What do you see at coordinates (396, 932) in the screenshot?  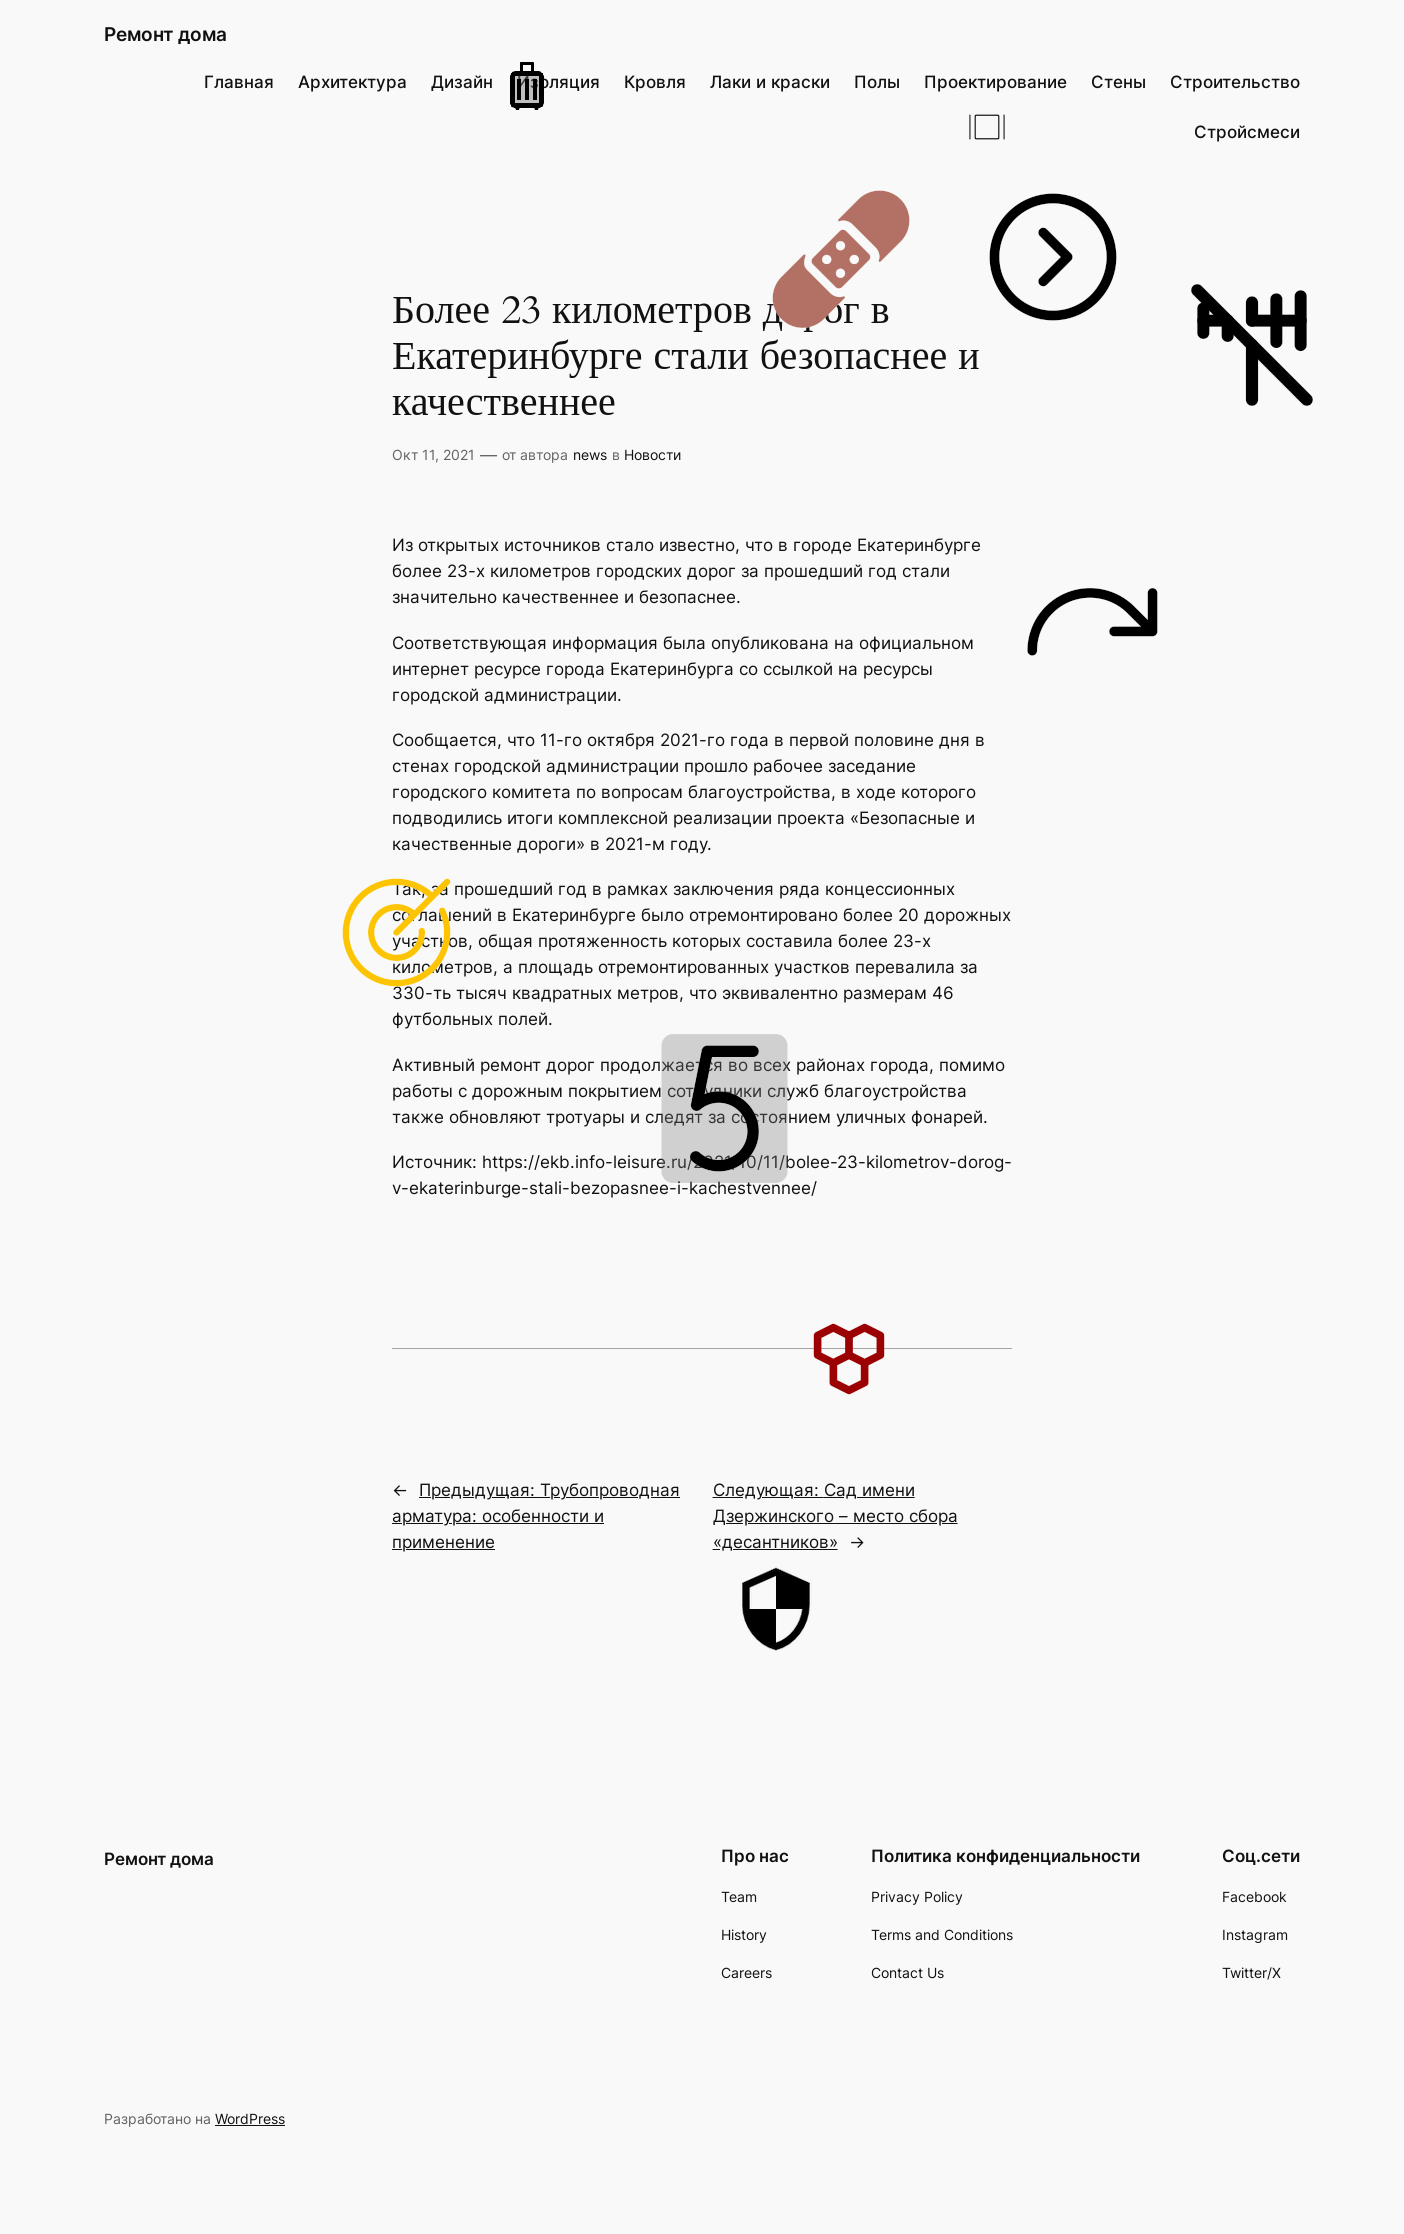 I see `set a goal or target` at bounding box center [396, 932].